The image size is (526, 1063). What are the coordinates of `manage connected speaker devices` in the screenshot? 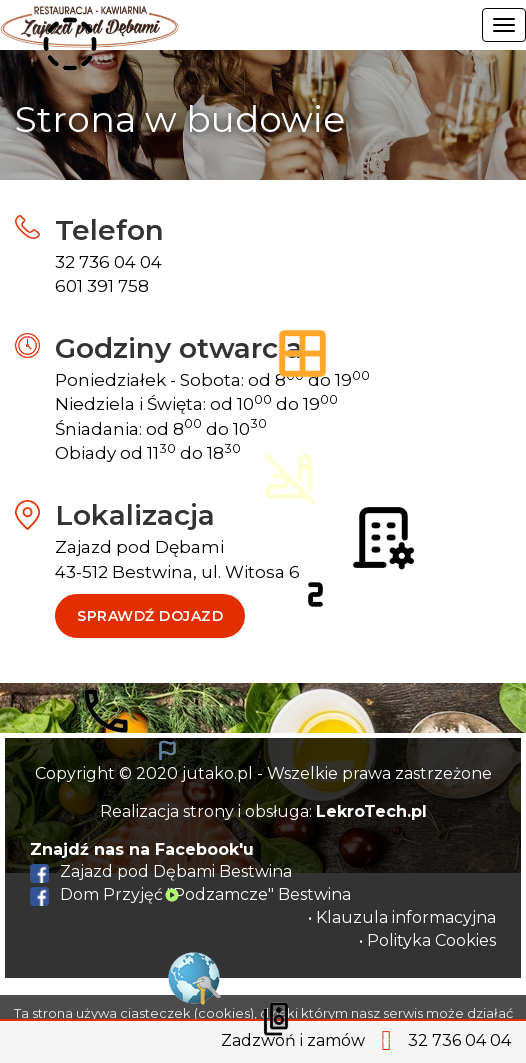 It's located at (276, 1019).